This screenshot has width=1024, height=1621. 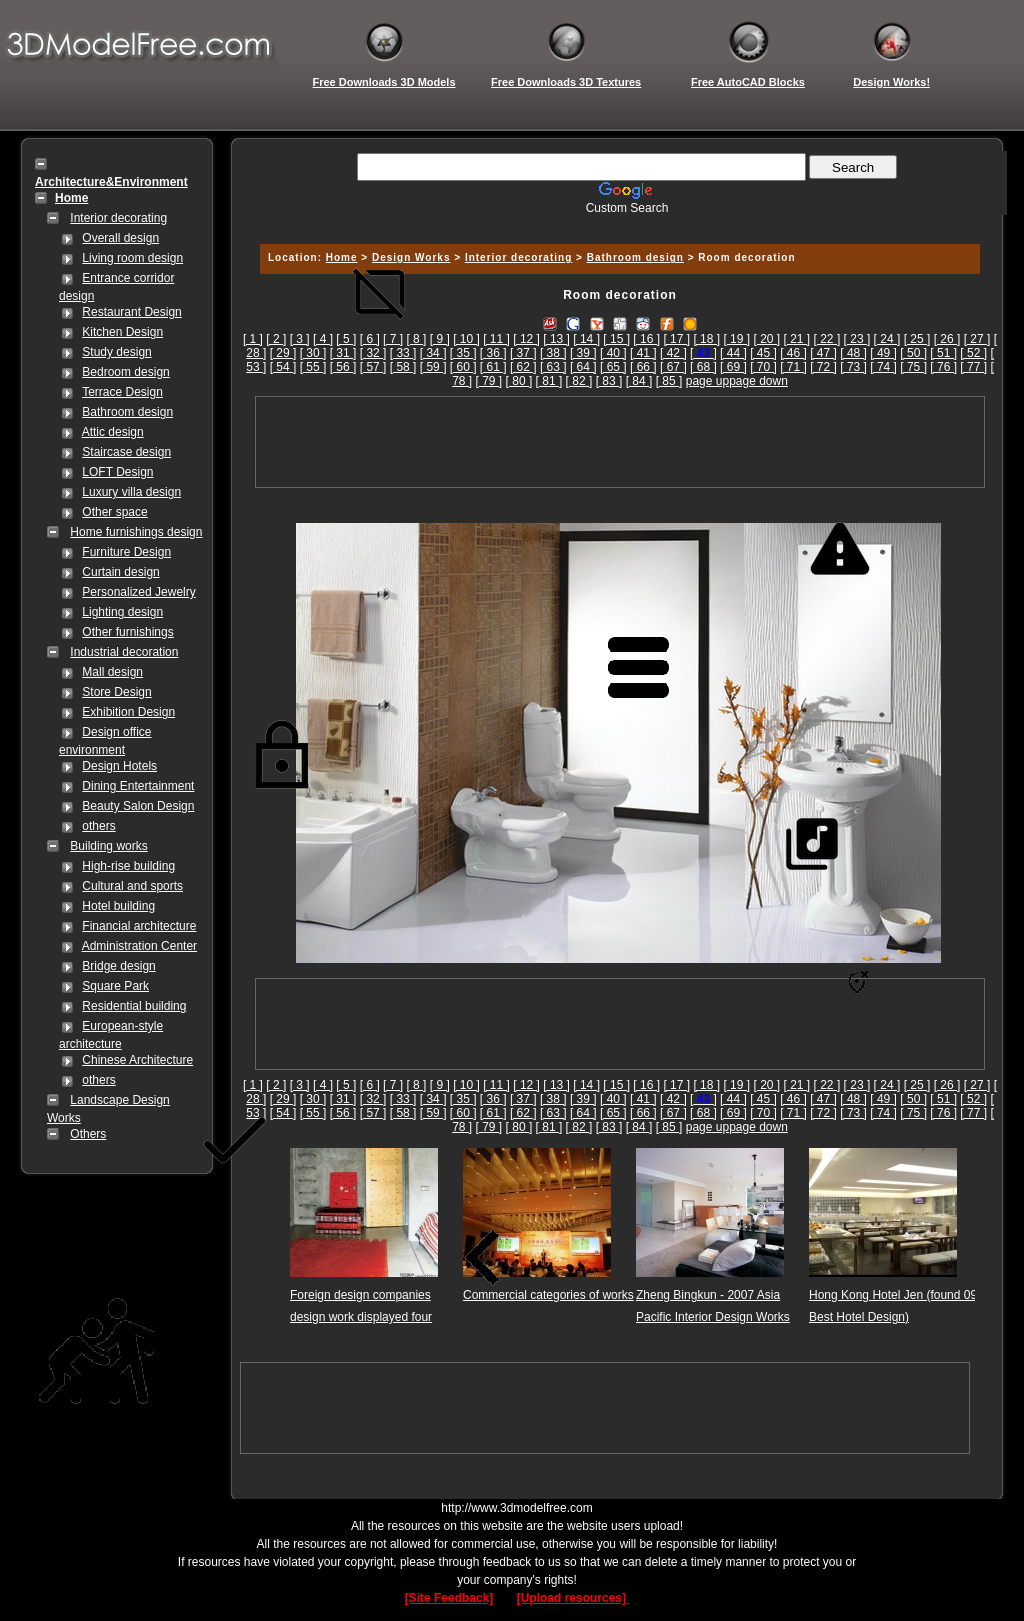 What do you see at coordinates (812, 844) in the screenshot?
I see `access your music library` at bounding box center [812, 844].